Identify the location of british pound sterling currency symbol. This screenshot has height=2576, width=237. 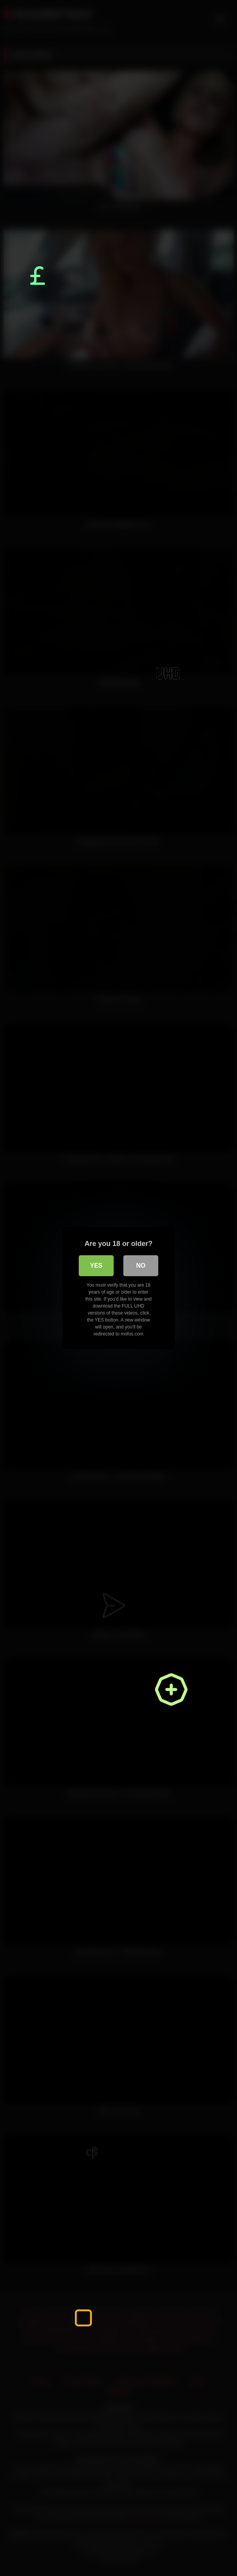
(38, 276).